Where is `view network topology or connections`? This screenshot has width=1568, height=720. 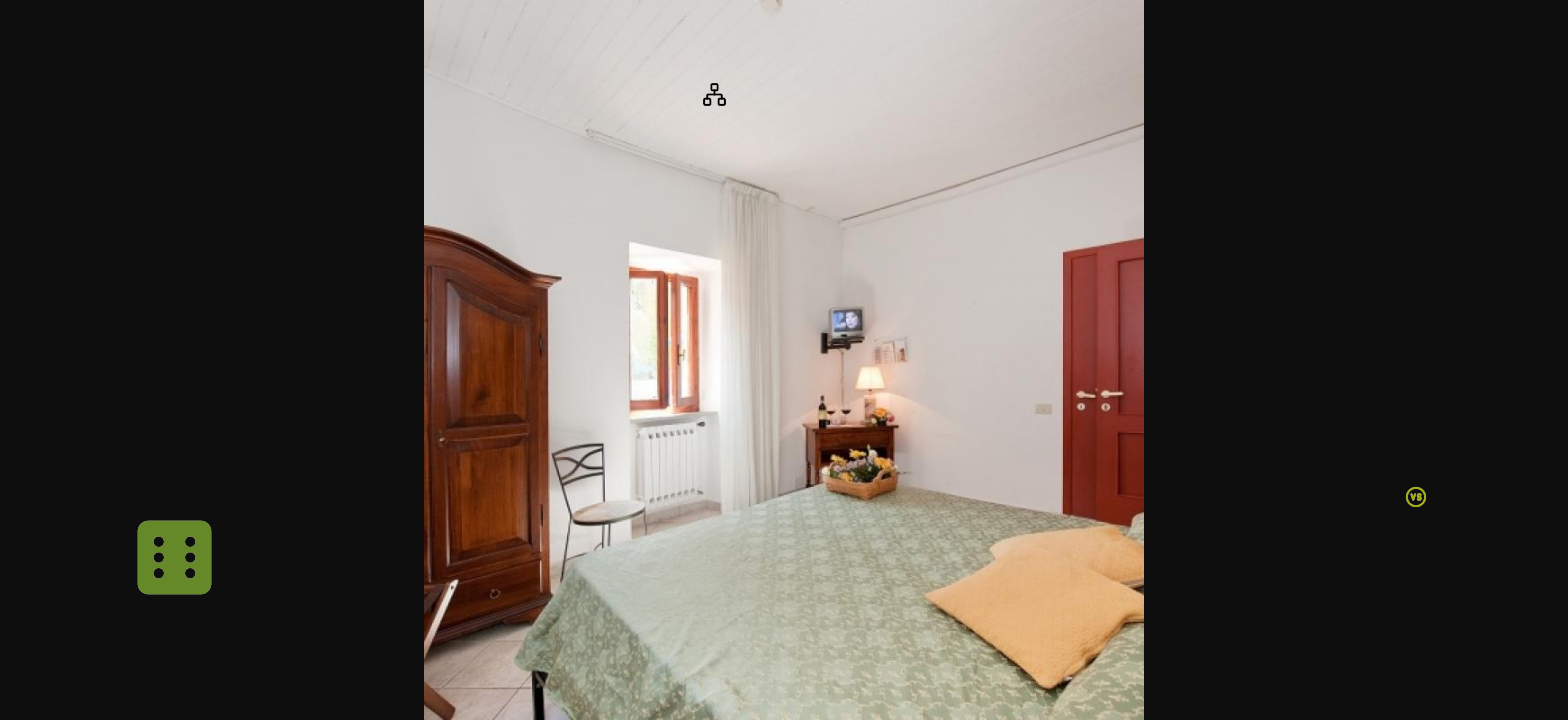 view network topology or connections is located at coordinates (714, 94).